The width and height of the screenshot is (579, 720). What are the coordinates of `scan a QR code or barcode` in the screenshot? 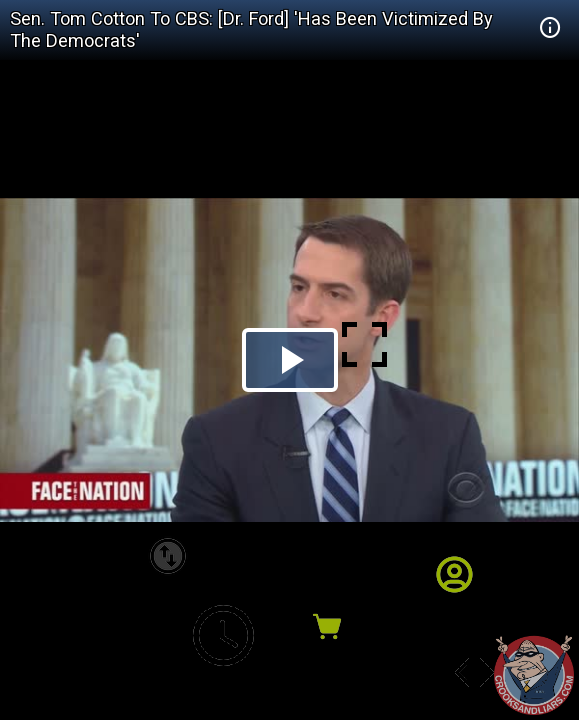 It's located at (364, 344).